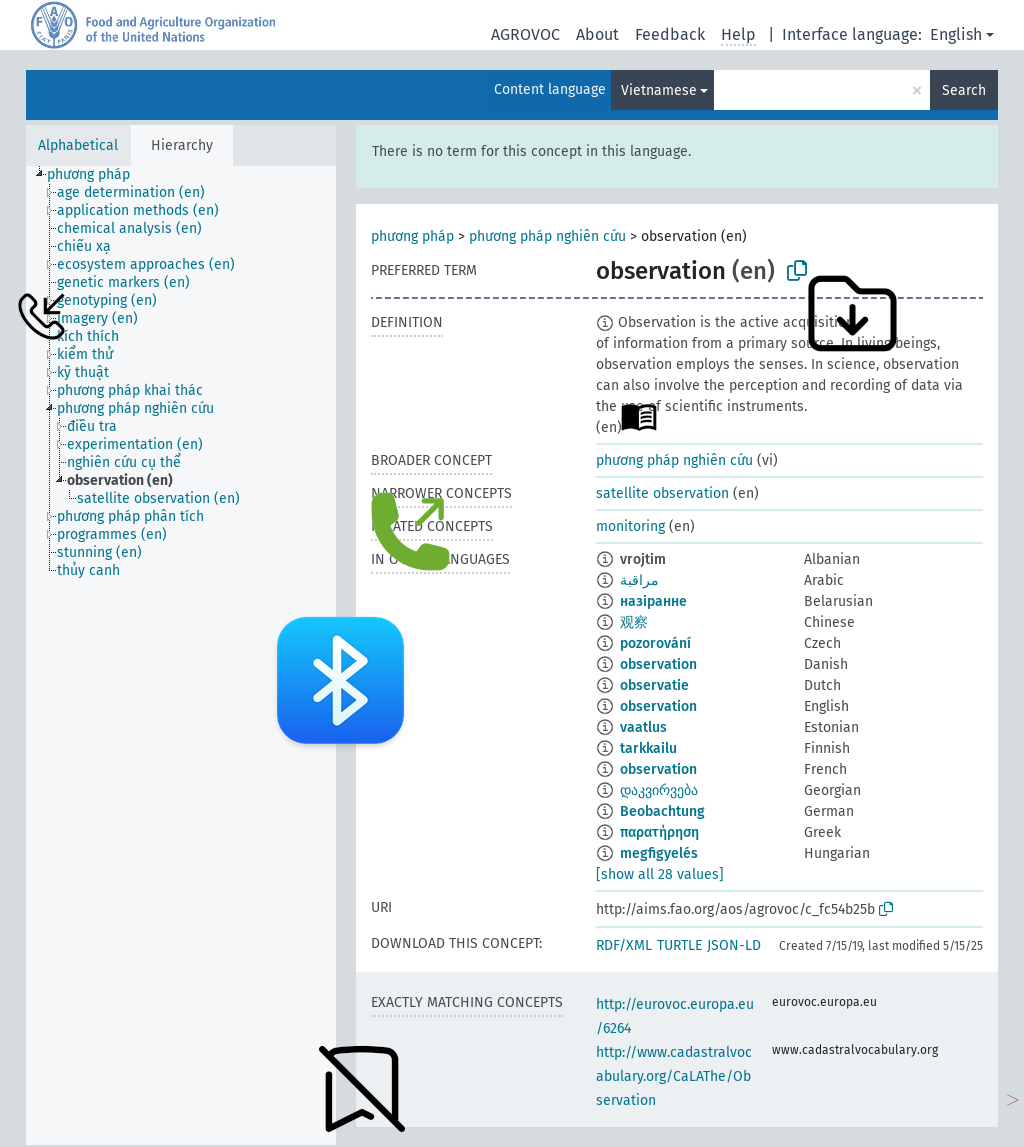 The height and width of the screenshot is (1147, 1024). I want to click on make an outgoing call, so click(410, 531).